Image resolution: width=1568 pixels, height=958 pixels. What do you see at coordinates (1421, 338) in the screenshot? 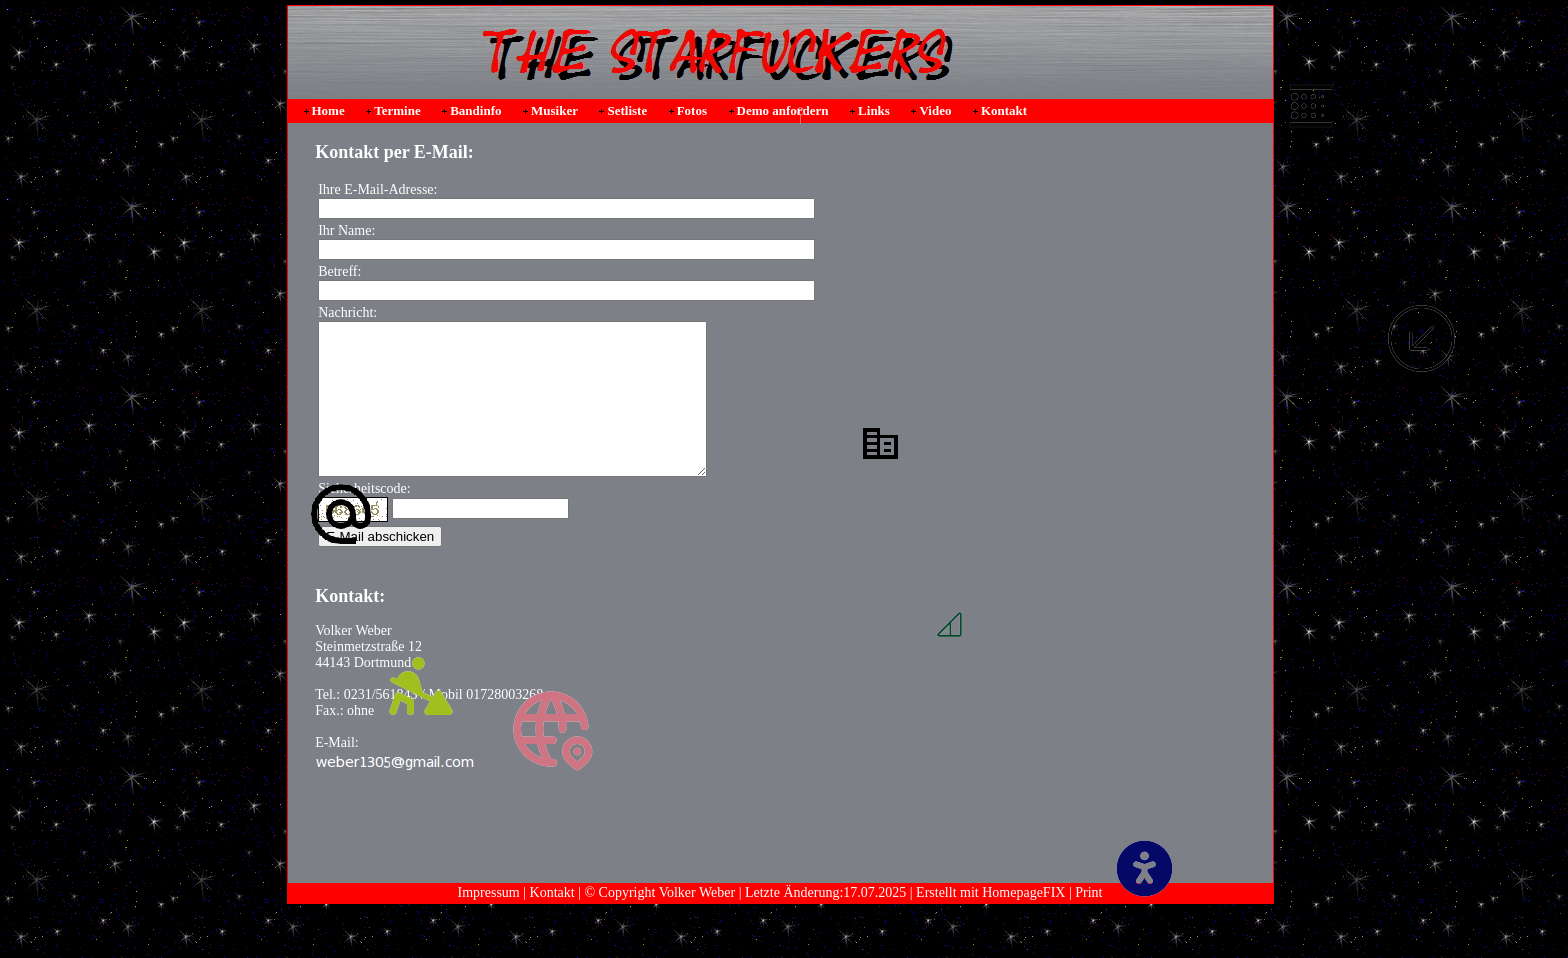
I see `navigate to previous or lower-left content` at bounding box center [1421, 338].